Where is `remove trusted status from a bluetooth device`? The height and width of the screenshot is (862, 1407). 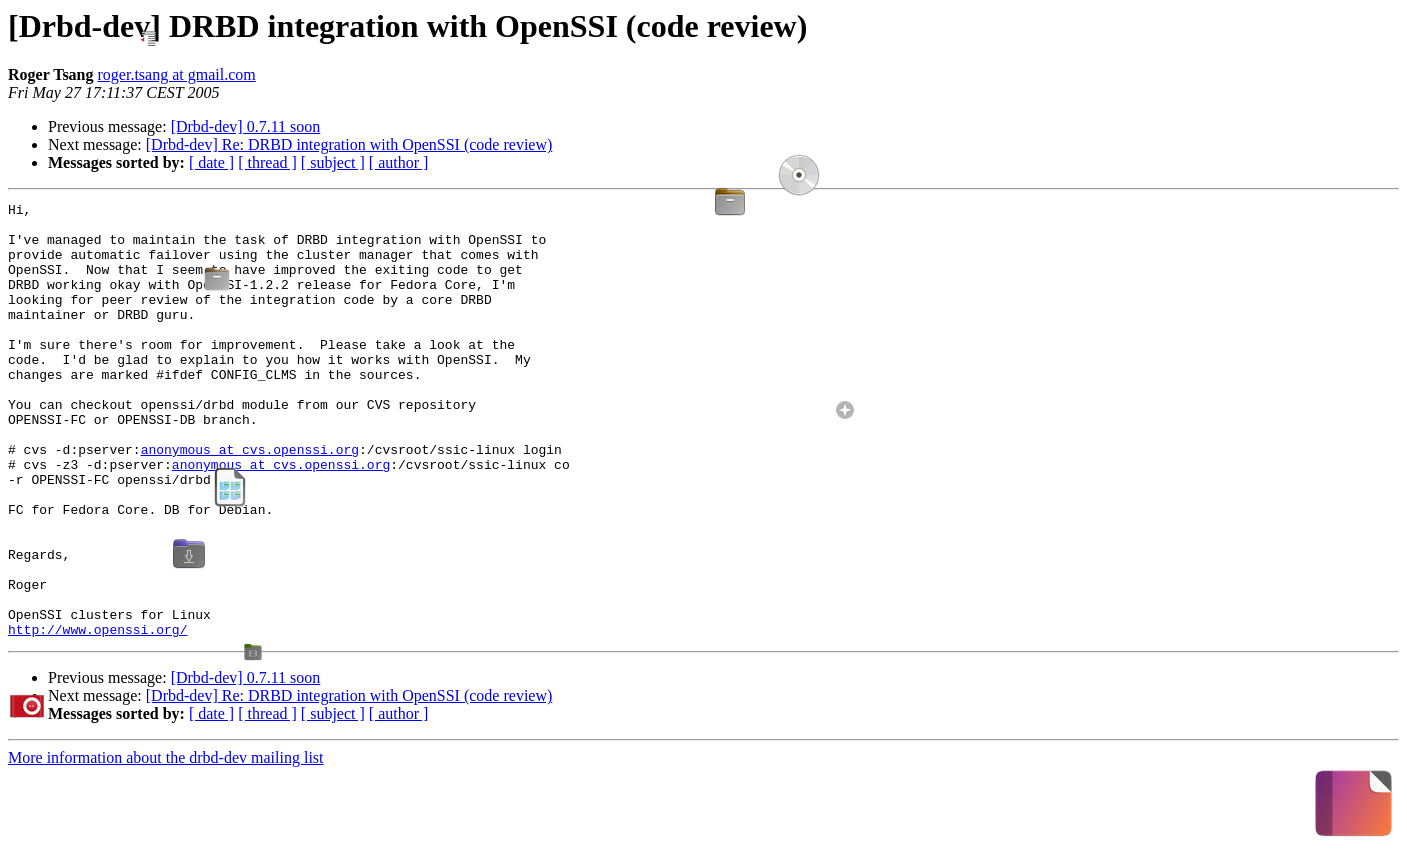 remove trusted status from a bluetooth device is located at coordinates (845, 410).